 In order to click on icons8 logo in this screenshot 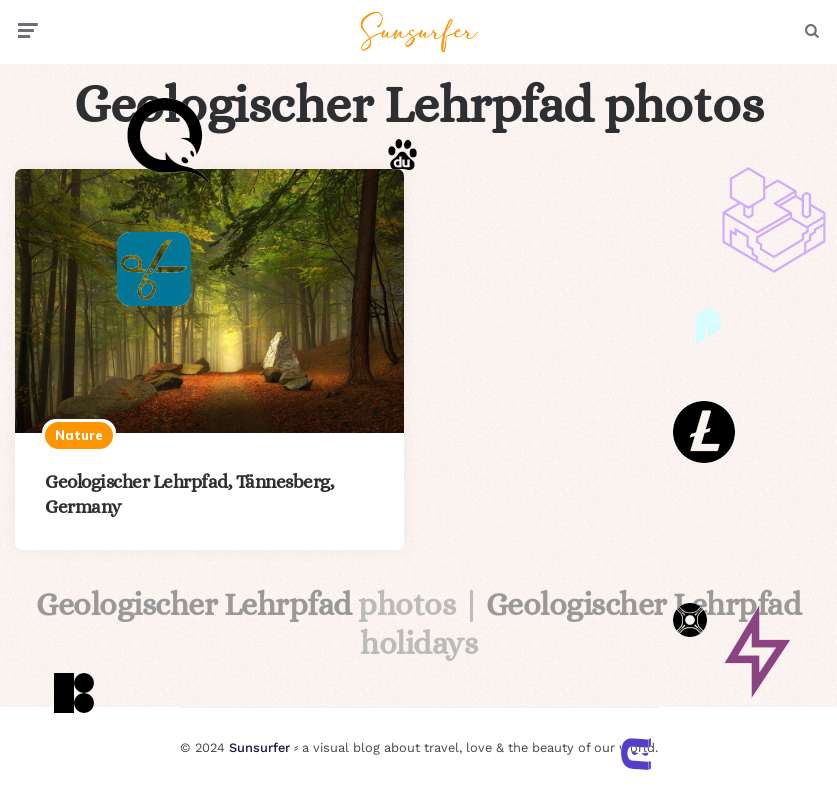, I will do `click(74, 693)`.